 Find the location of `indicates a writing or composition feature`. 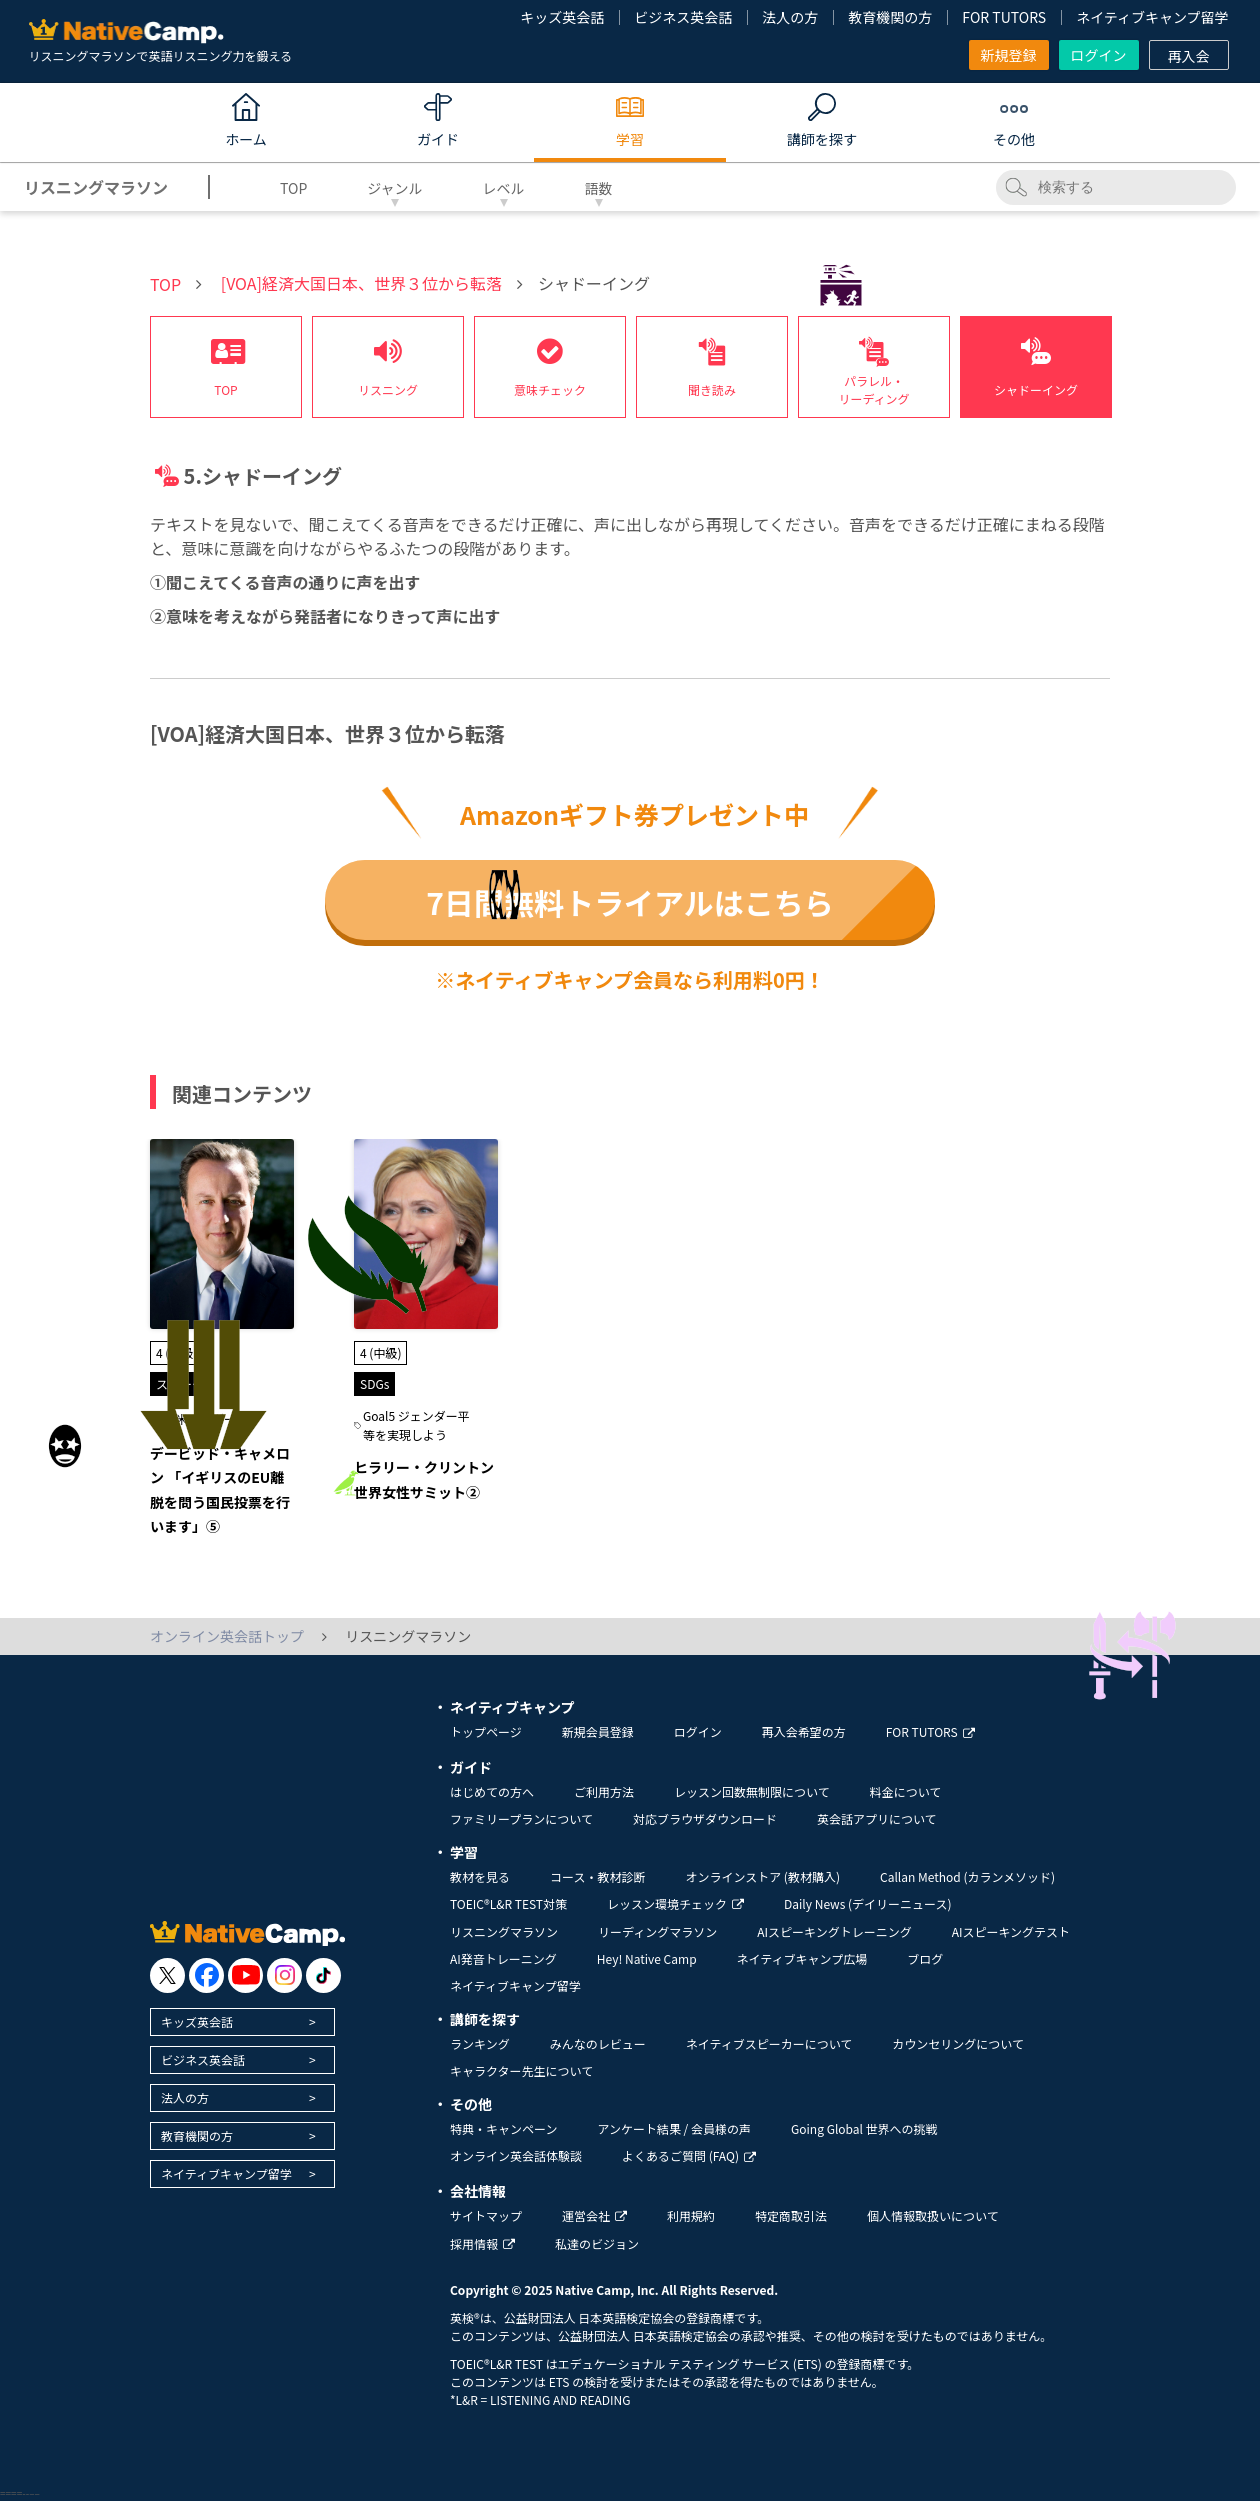

indicates a writing or composition feature is located at coordinates (368, 1255).